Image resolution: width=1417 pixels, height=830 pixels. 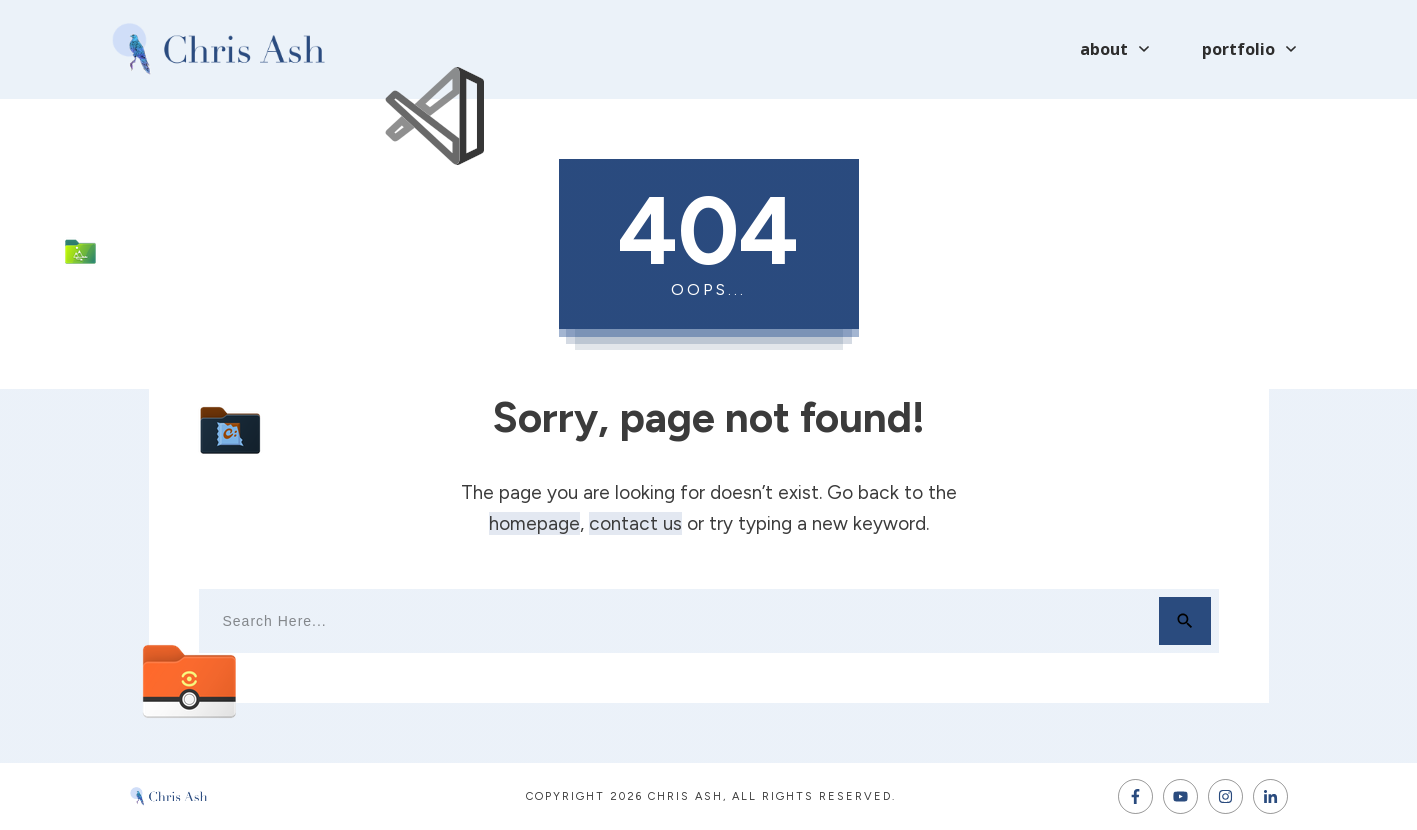 What do you see at coordinates (435, 116) in the screenshot?
I see `open visual studio code` at bounding box center [435, 116].